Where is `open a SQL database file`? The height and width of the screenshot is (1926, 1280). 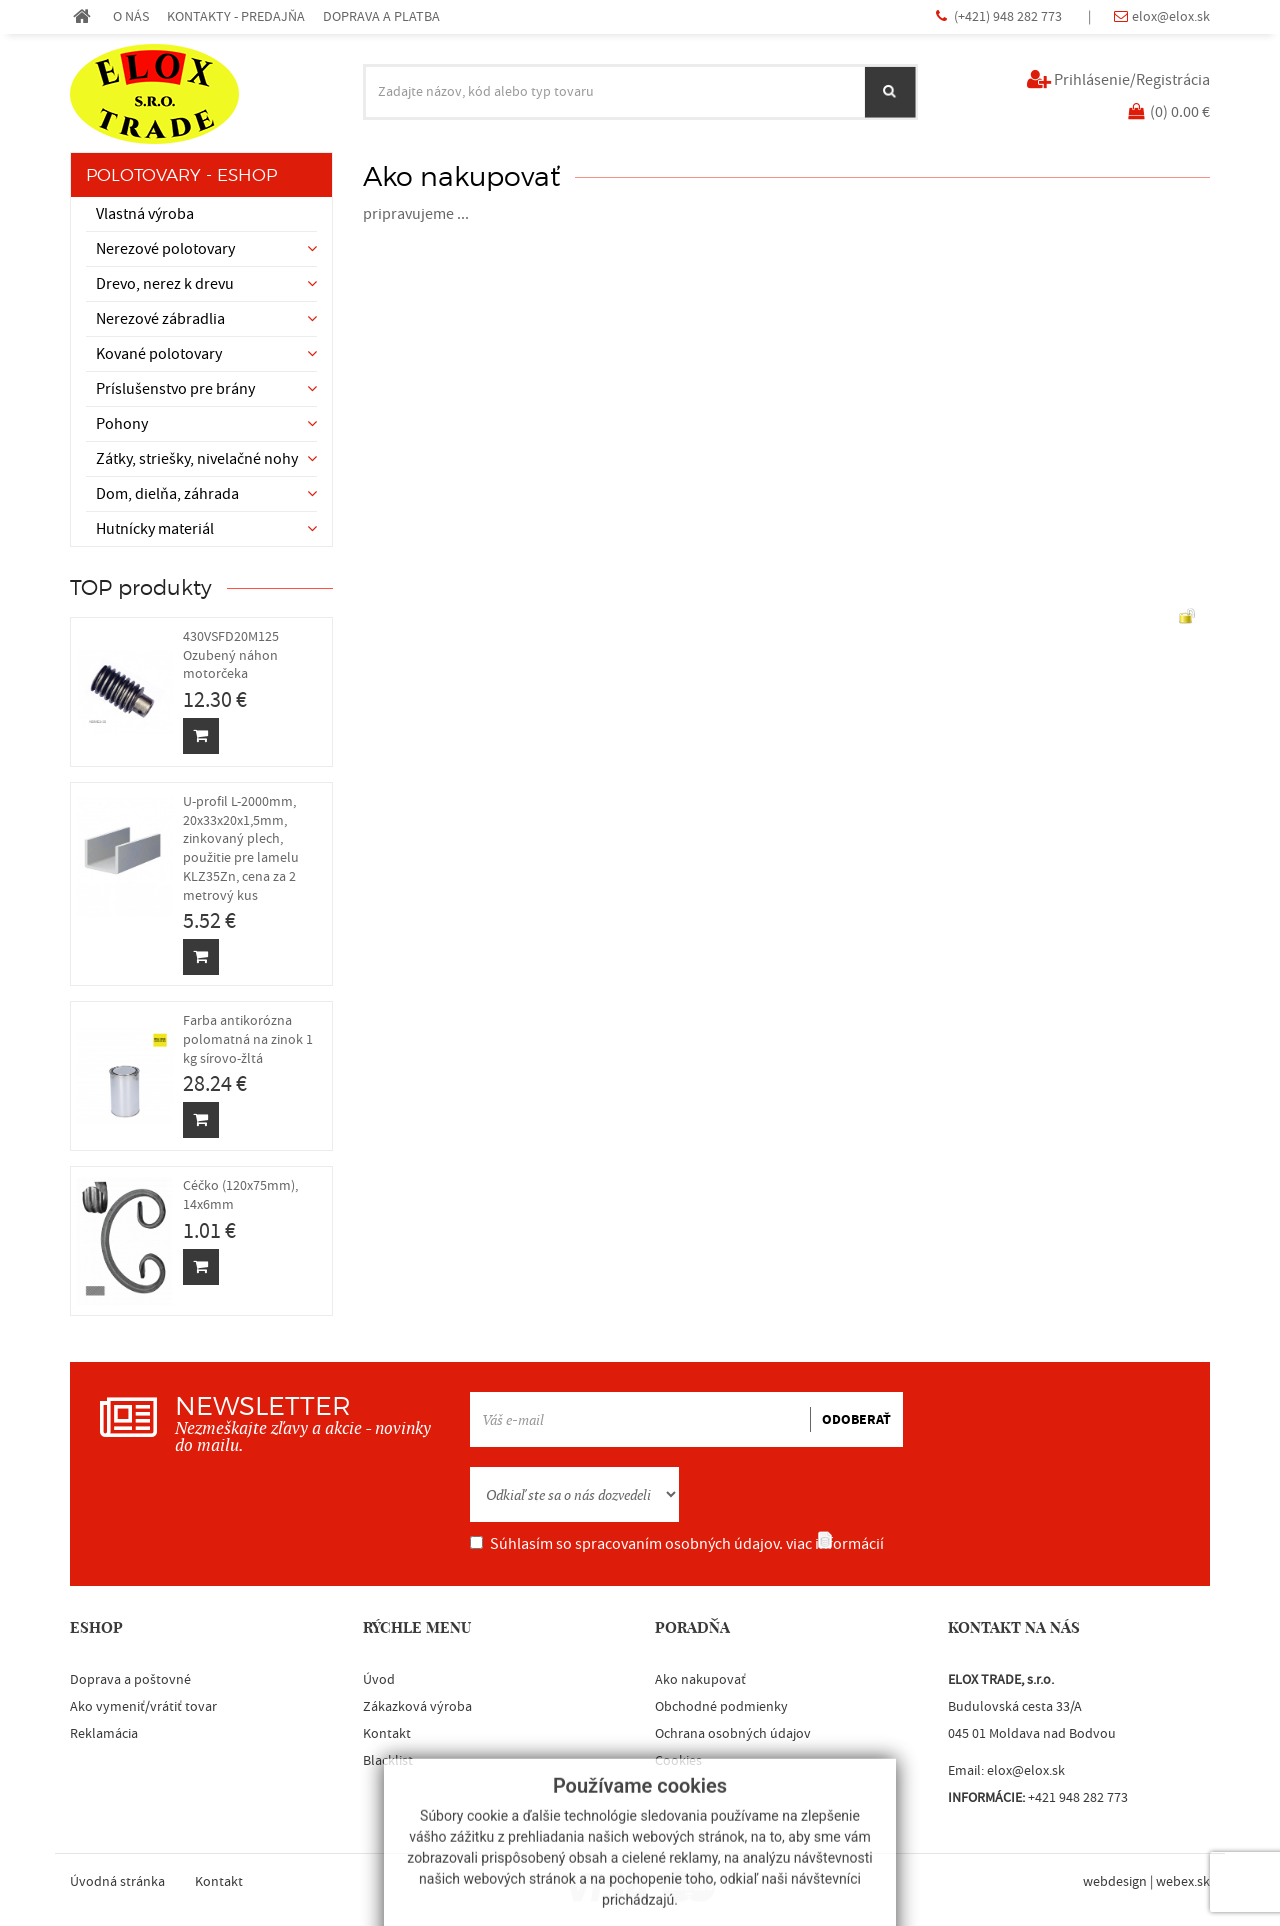
open a SQL database file is located at coordinates (825, 1540).